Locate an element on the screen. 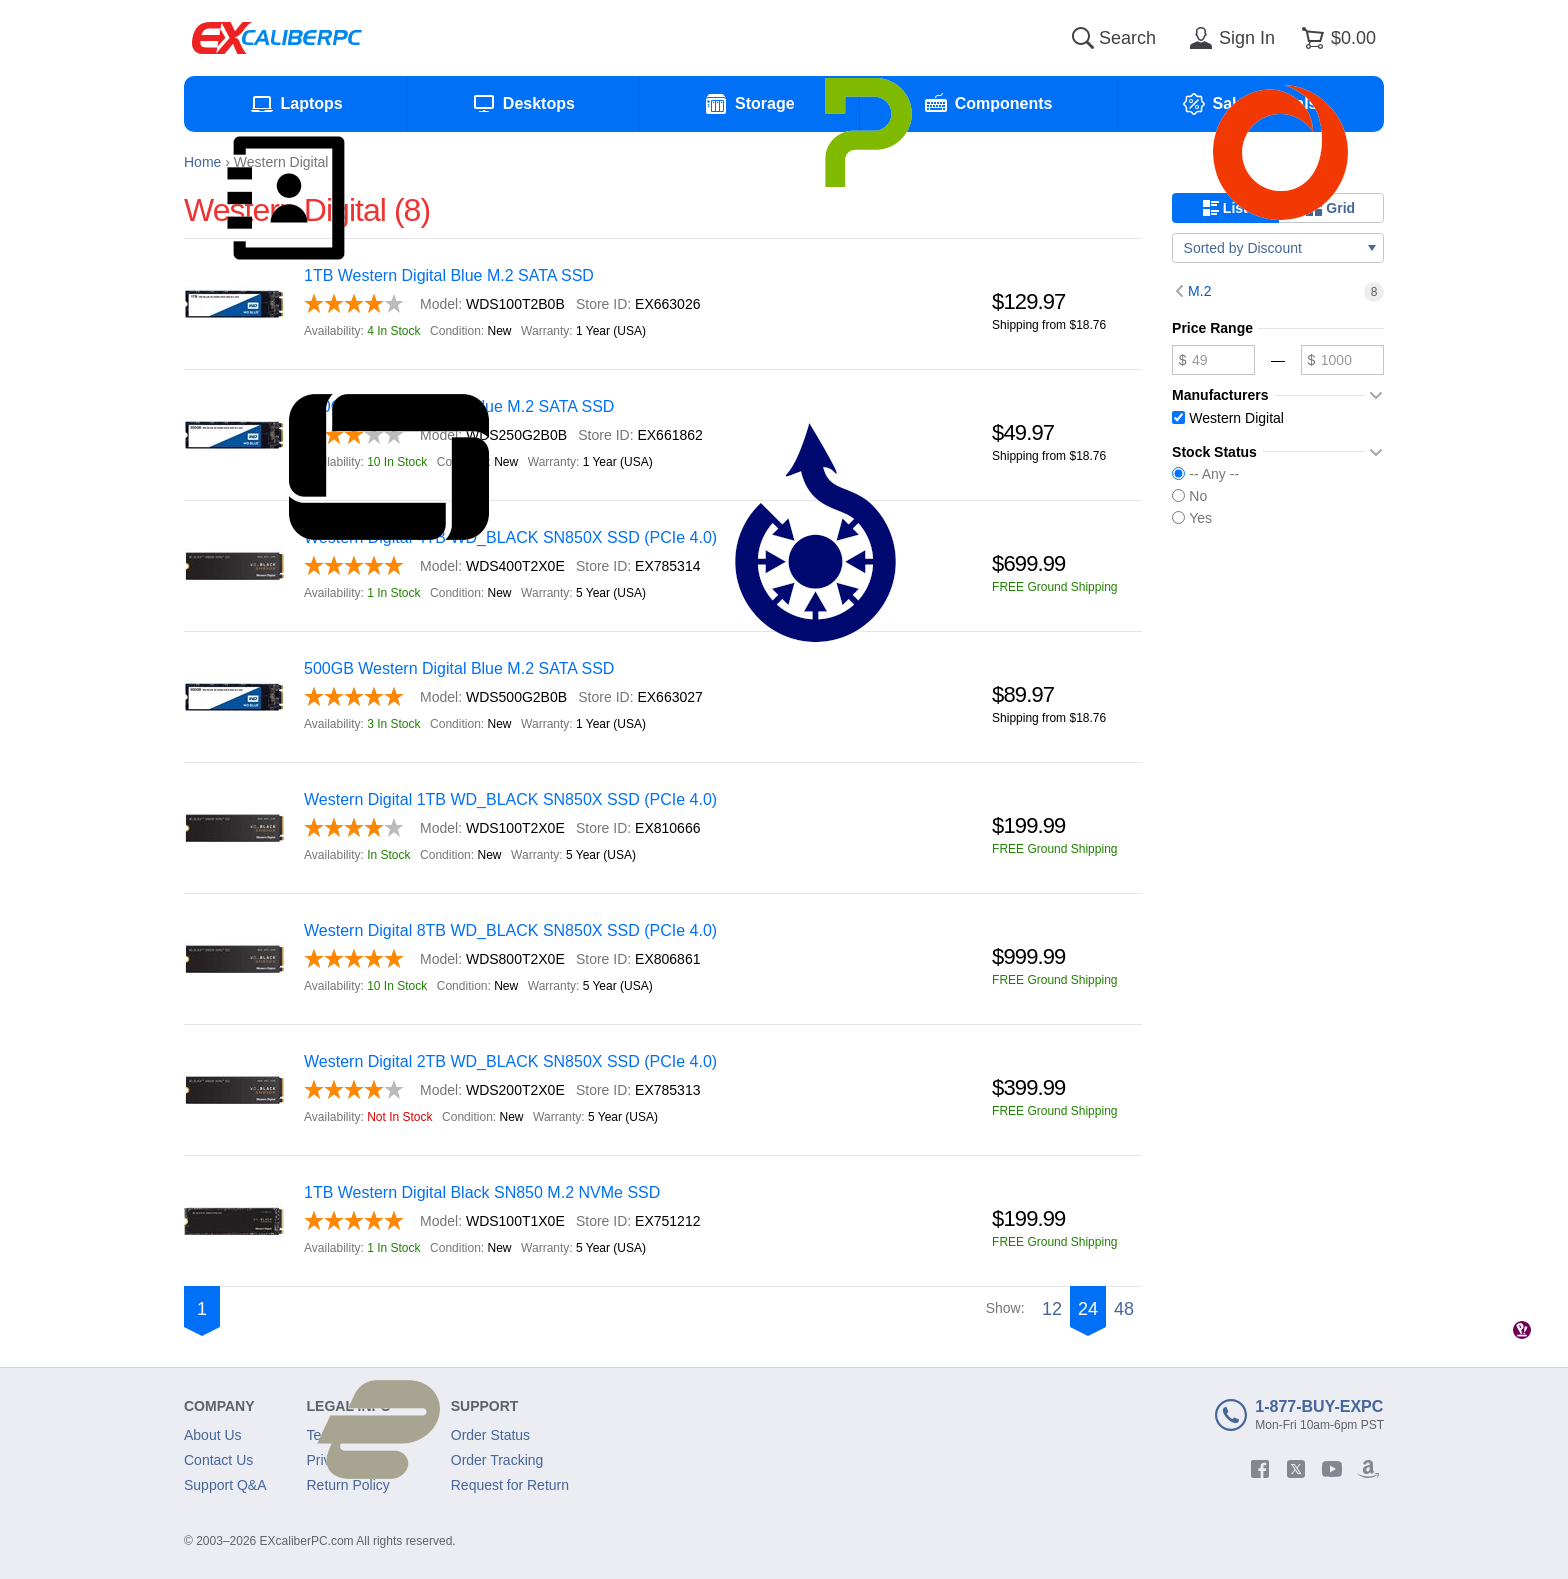 This screenshot has height=1579, width=1568. open the ExpressVPN app is located at coordinates (378, 1429).